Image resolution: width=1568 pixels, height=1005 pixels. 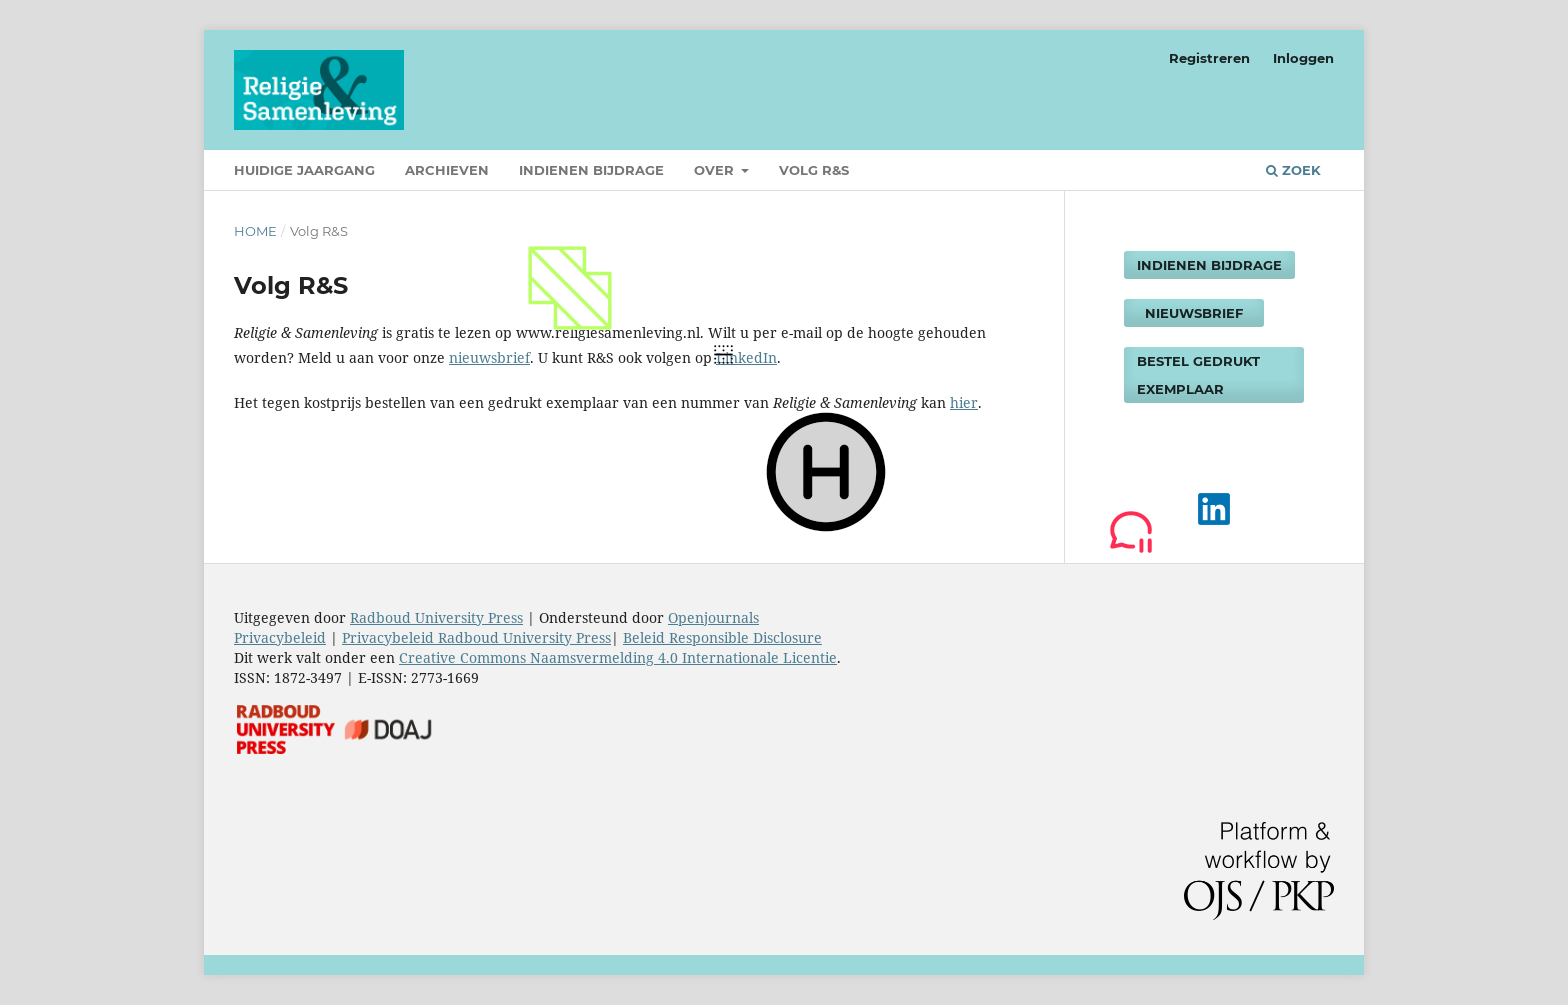 I want to click on unite or merge two layers, so click(x=570, y=288).